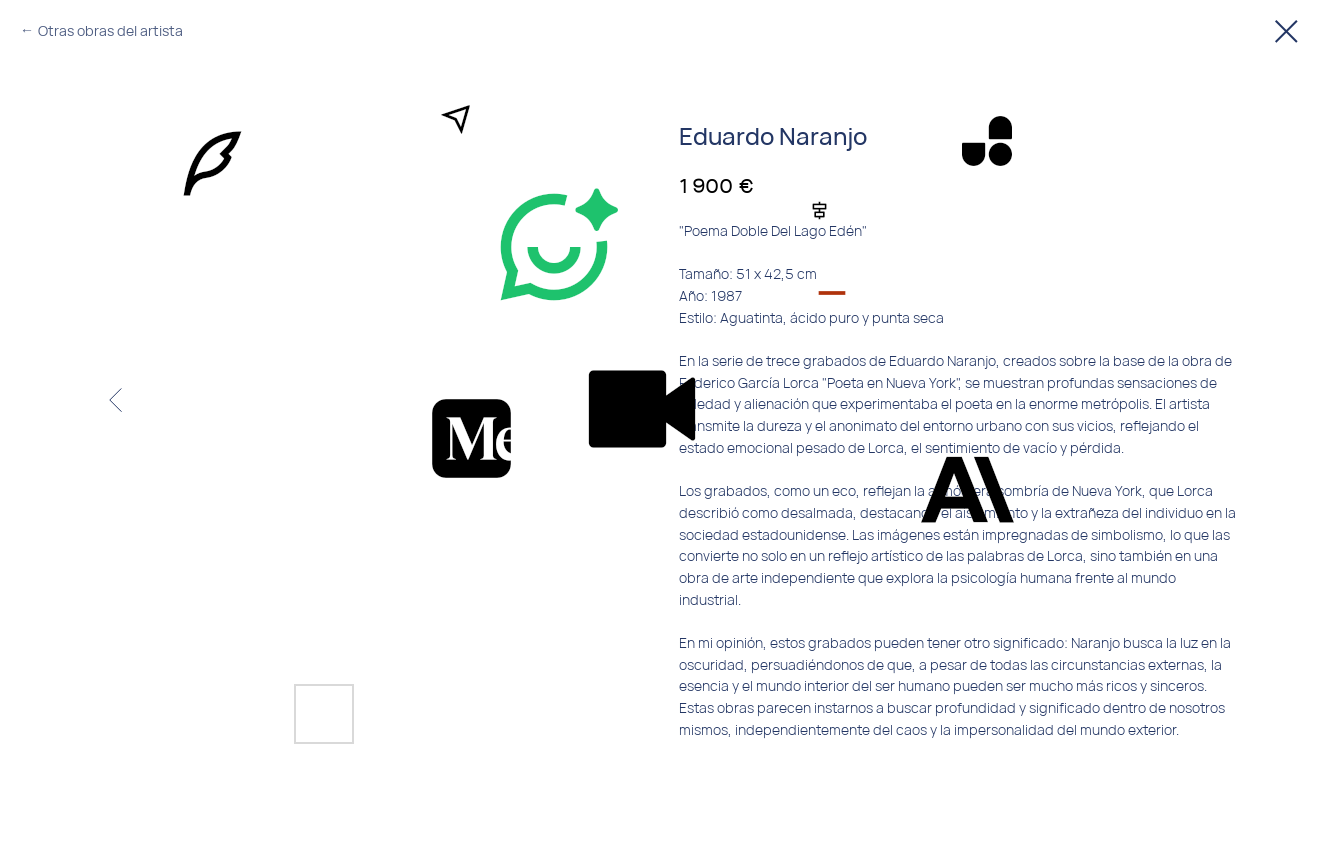 Image resolution: width=1318 pixels, height=864 pixels. Describe the element at coordinates (967, 487) in the screenshot. I see `Anthropic company logo` at that location.